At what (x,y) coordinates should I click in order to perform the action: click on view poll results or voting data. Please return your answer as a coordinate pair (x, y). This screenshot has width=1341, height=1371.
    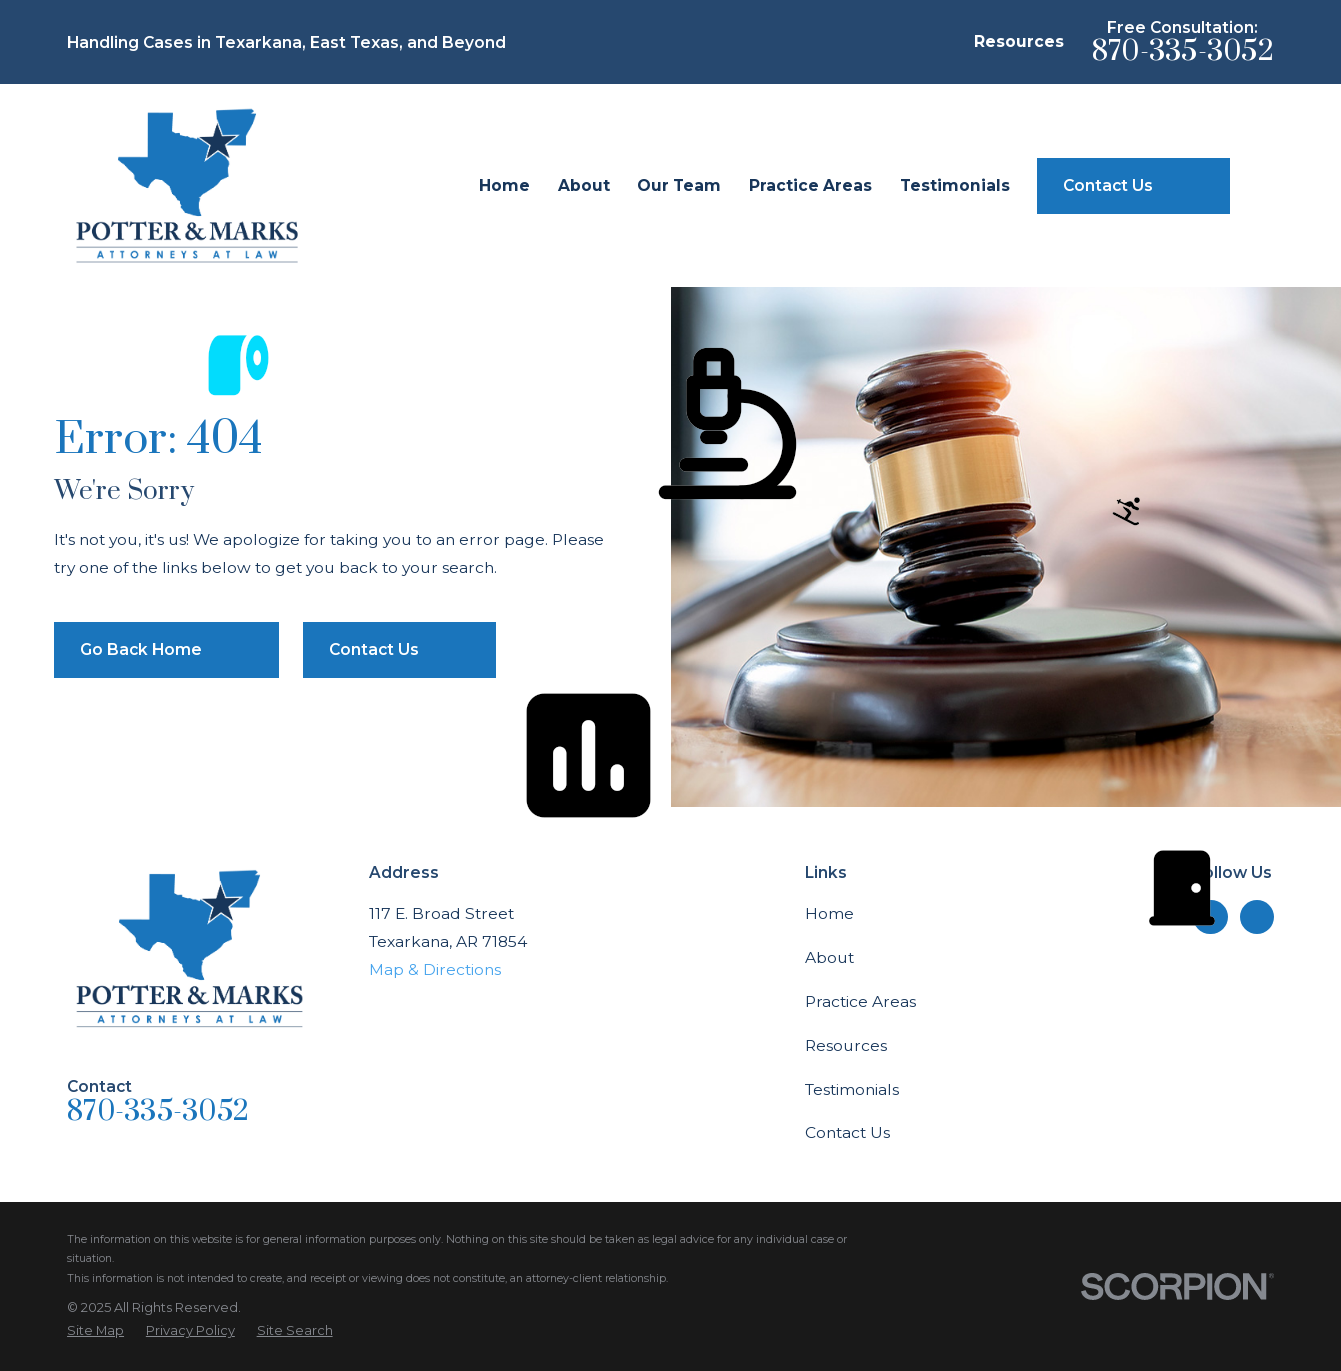
    Looking at the image, I should click on (588, 755).